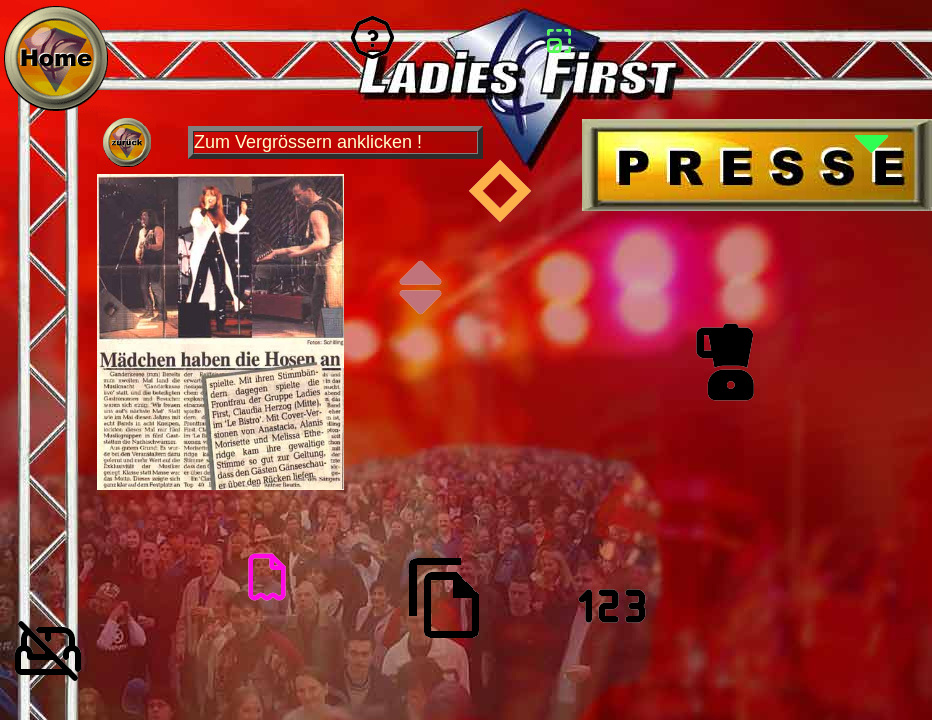  Describe the element at coordinates (420, 287) in the screenshot. I see `expand or collapse a dropdown menu` at that location.